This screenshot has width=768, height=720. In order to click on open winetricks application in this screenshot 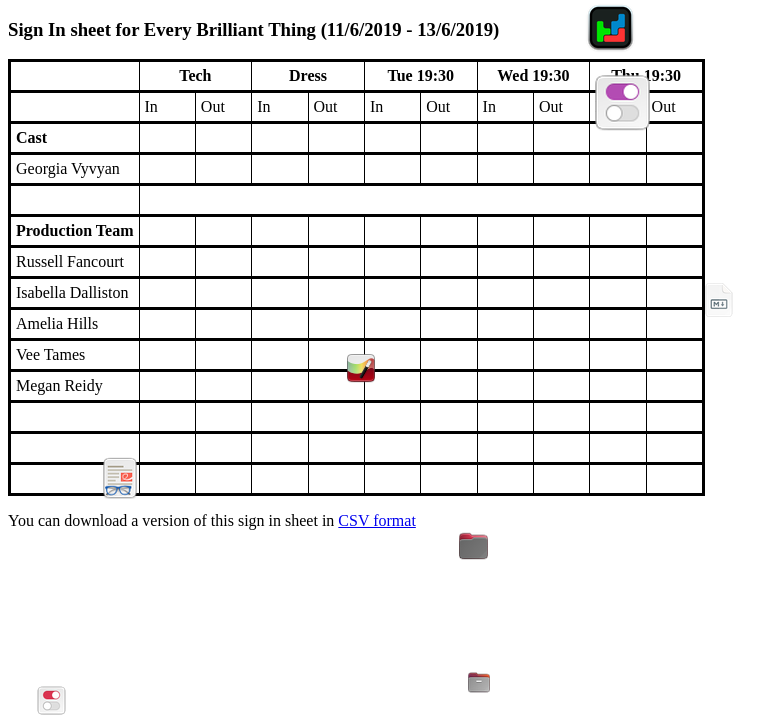, I will do `click(361, 368)`.